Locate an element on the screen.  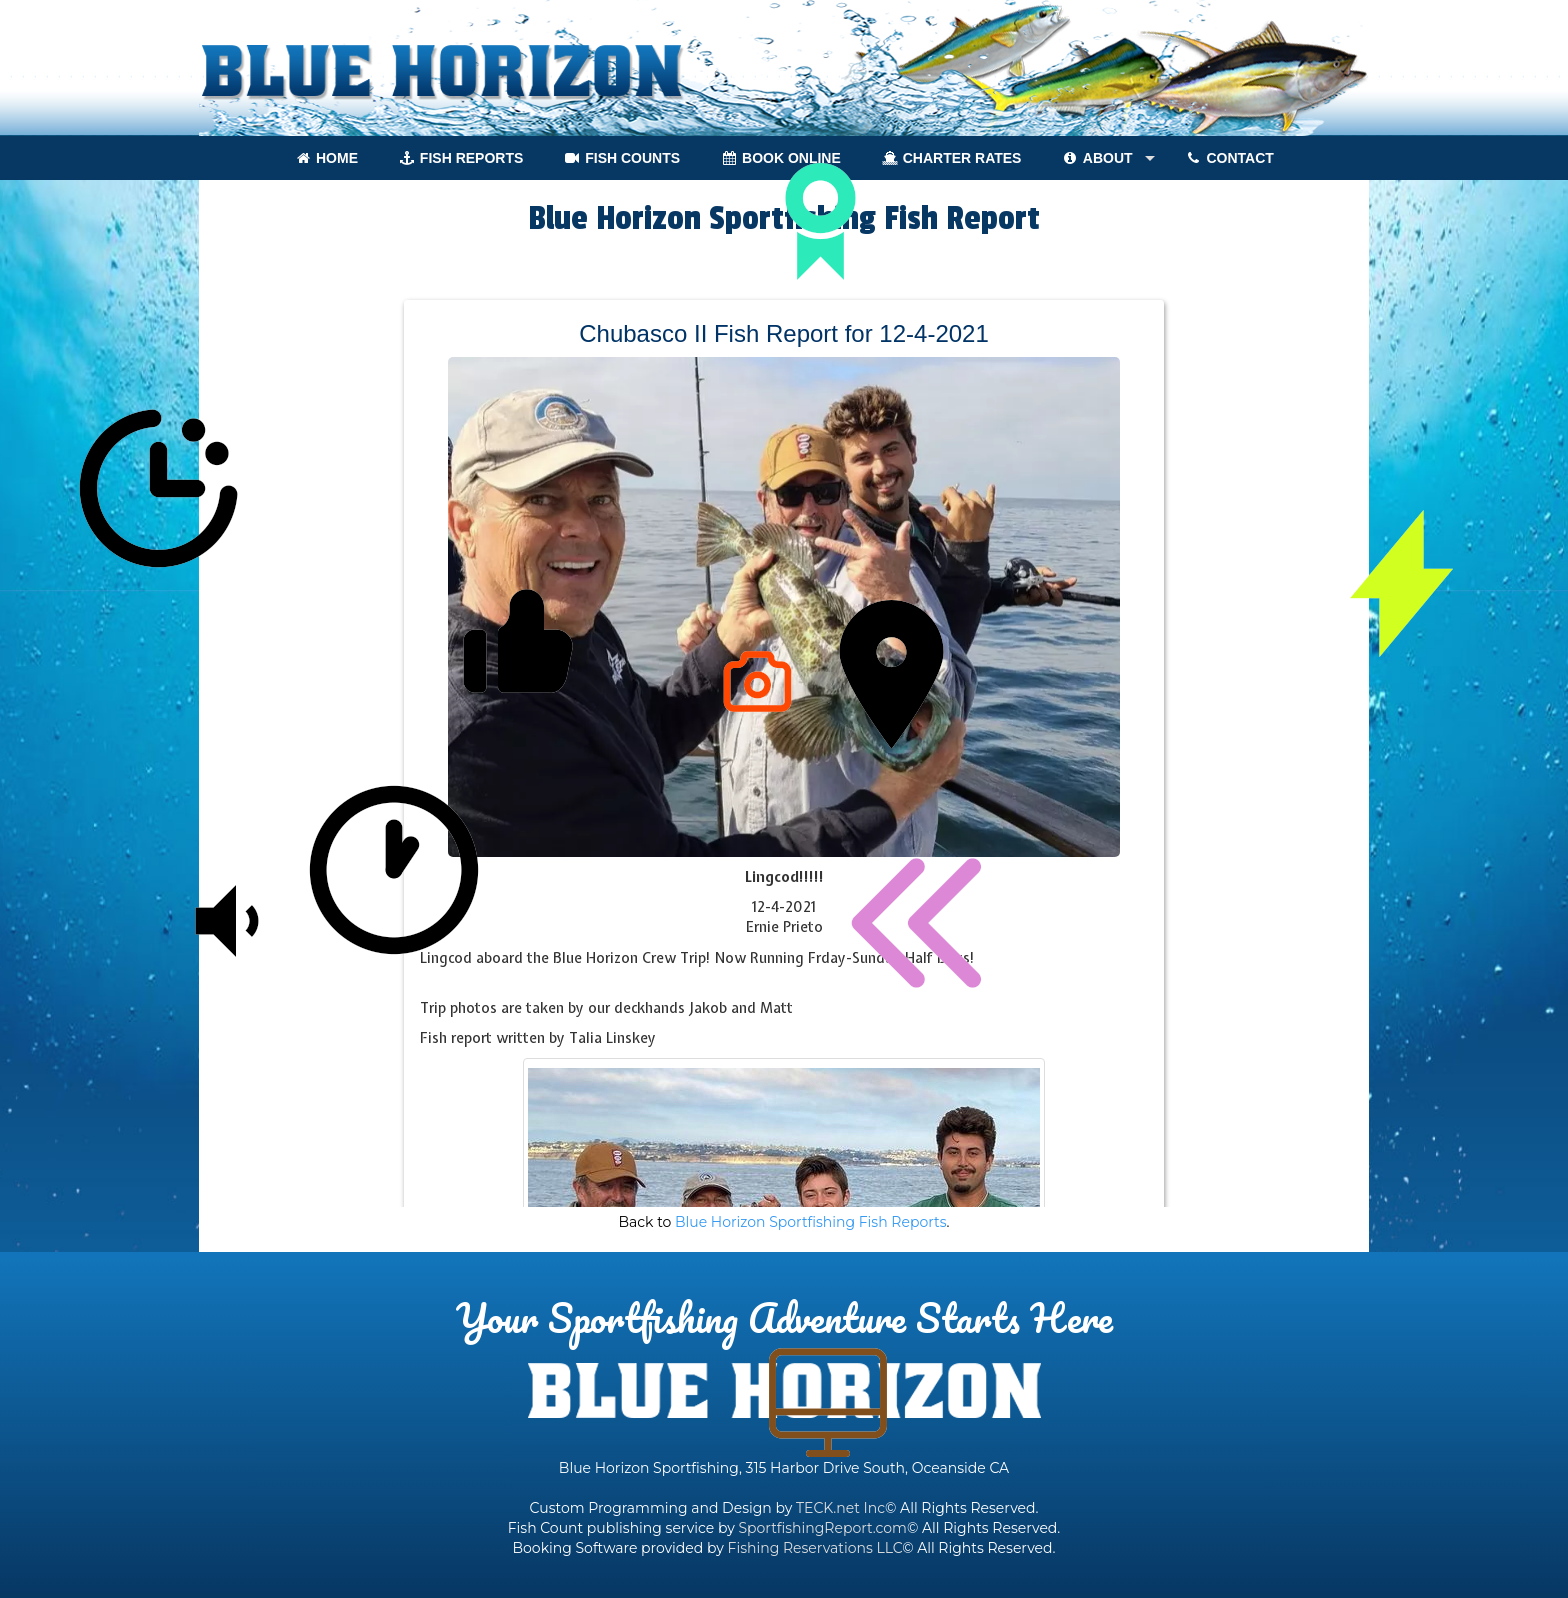
like or upvote content is located at coordinates (521, 641).